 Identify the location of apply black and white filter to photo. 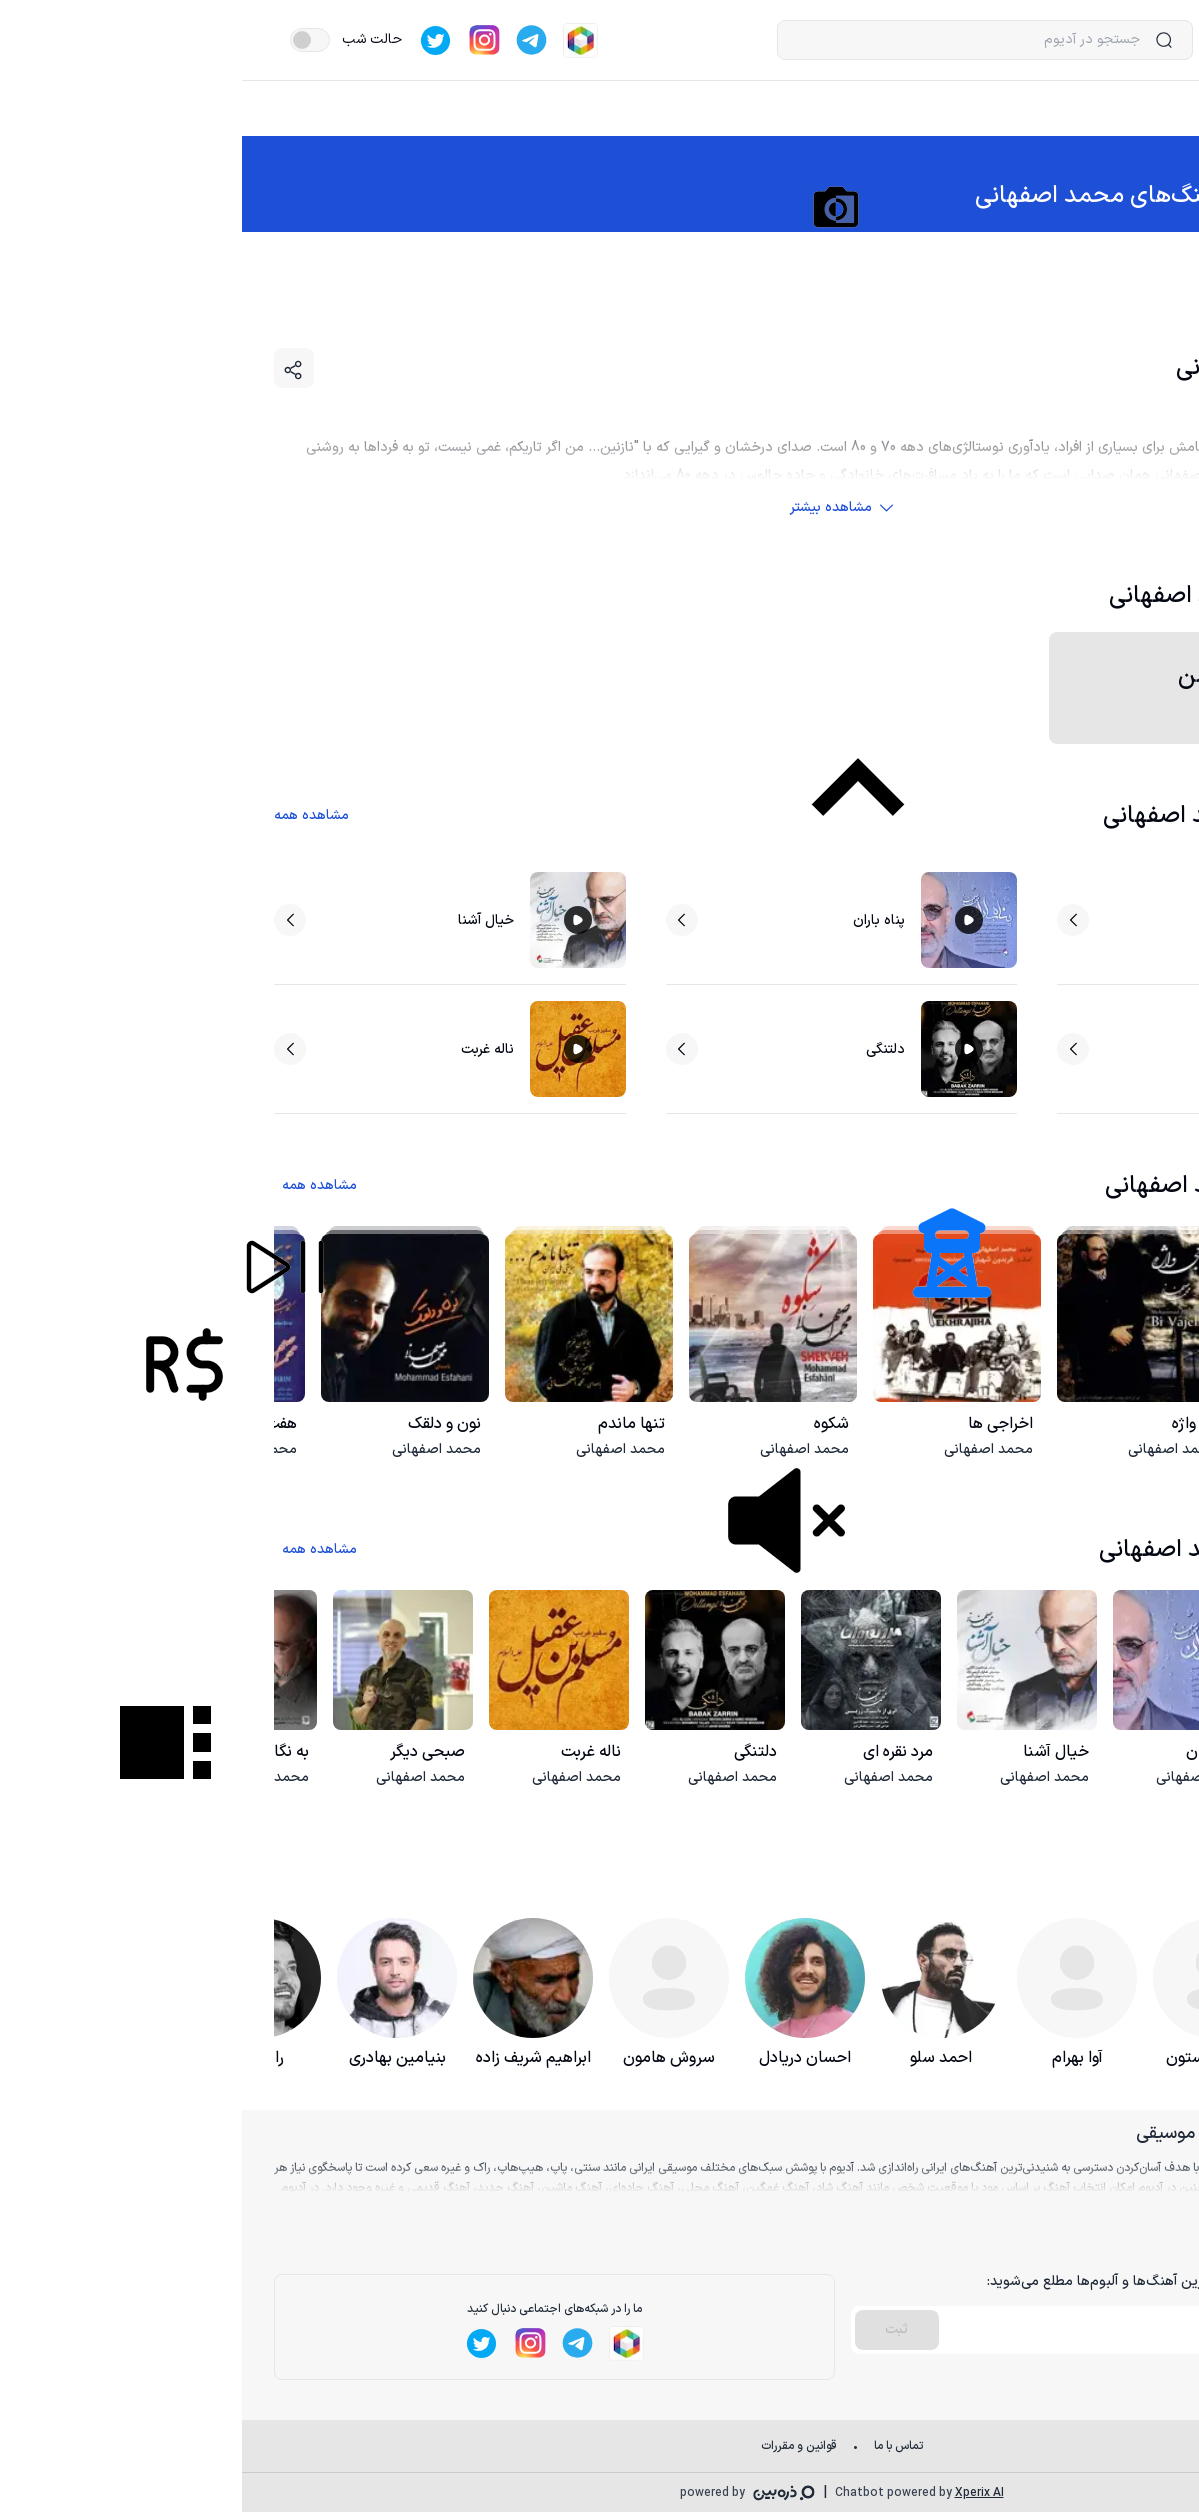
(836, 207).